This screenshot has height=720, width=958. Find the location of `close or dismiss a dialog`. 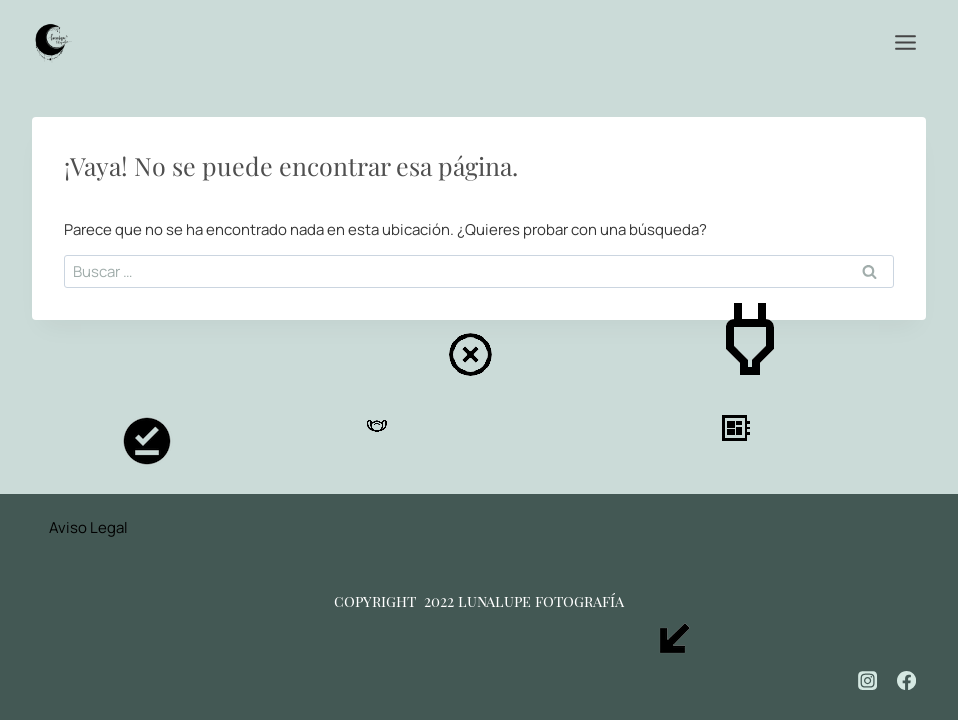

close or dismiss a dialog is located at coordinates (470, 354).